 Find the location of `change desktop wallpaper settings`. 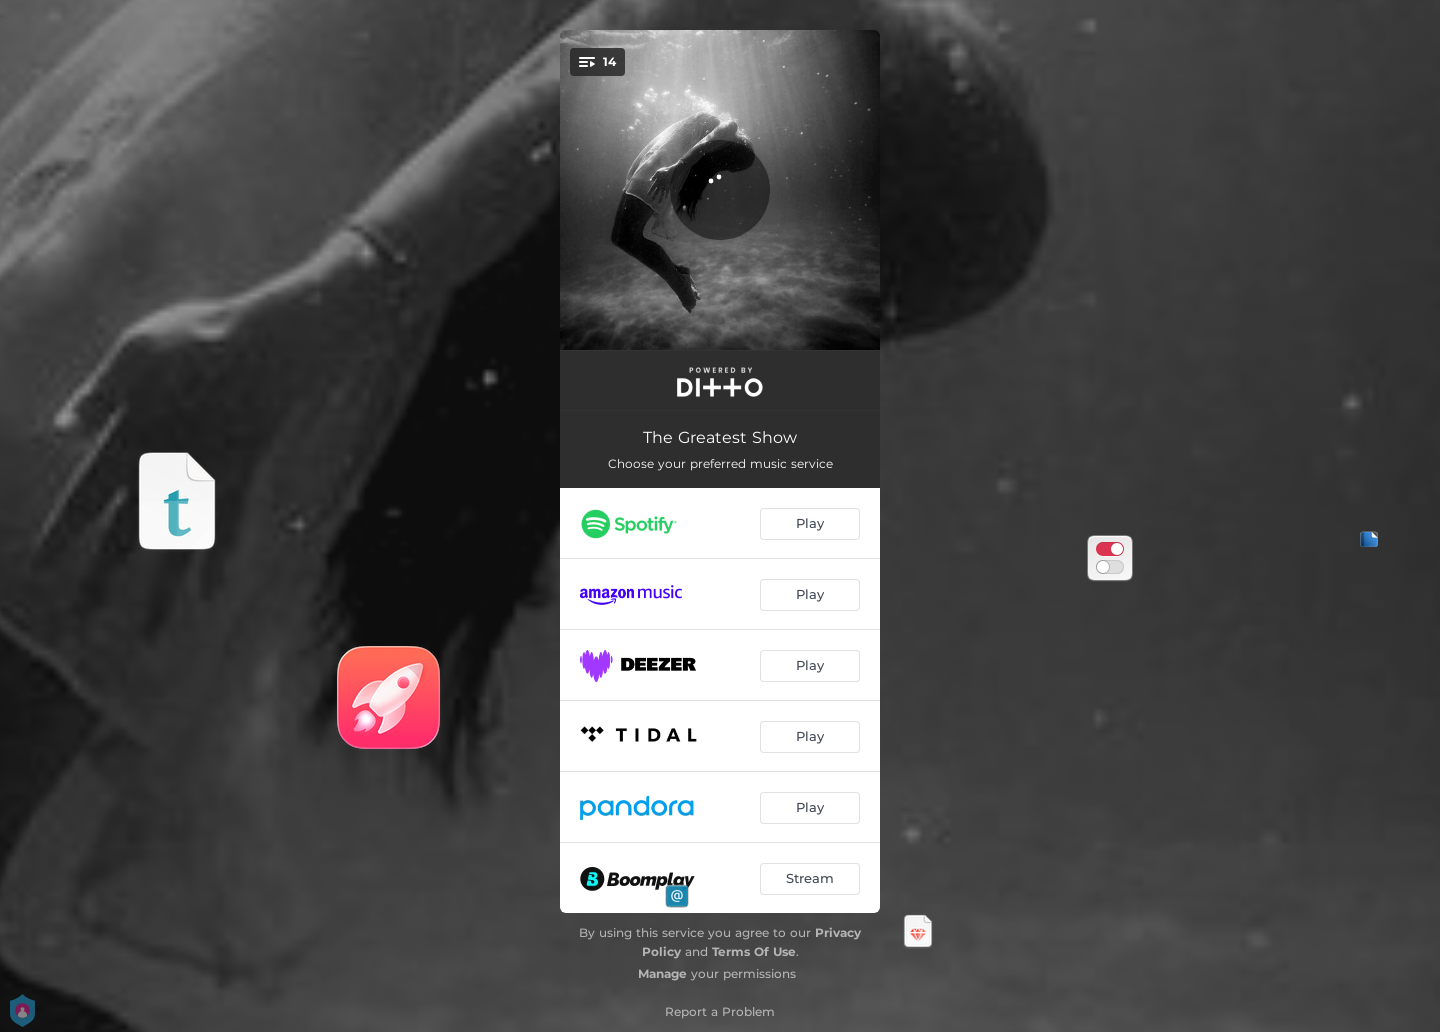

change desktop wallpaper settings is located at coordinates (1369, 539).